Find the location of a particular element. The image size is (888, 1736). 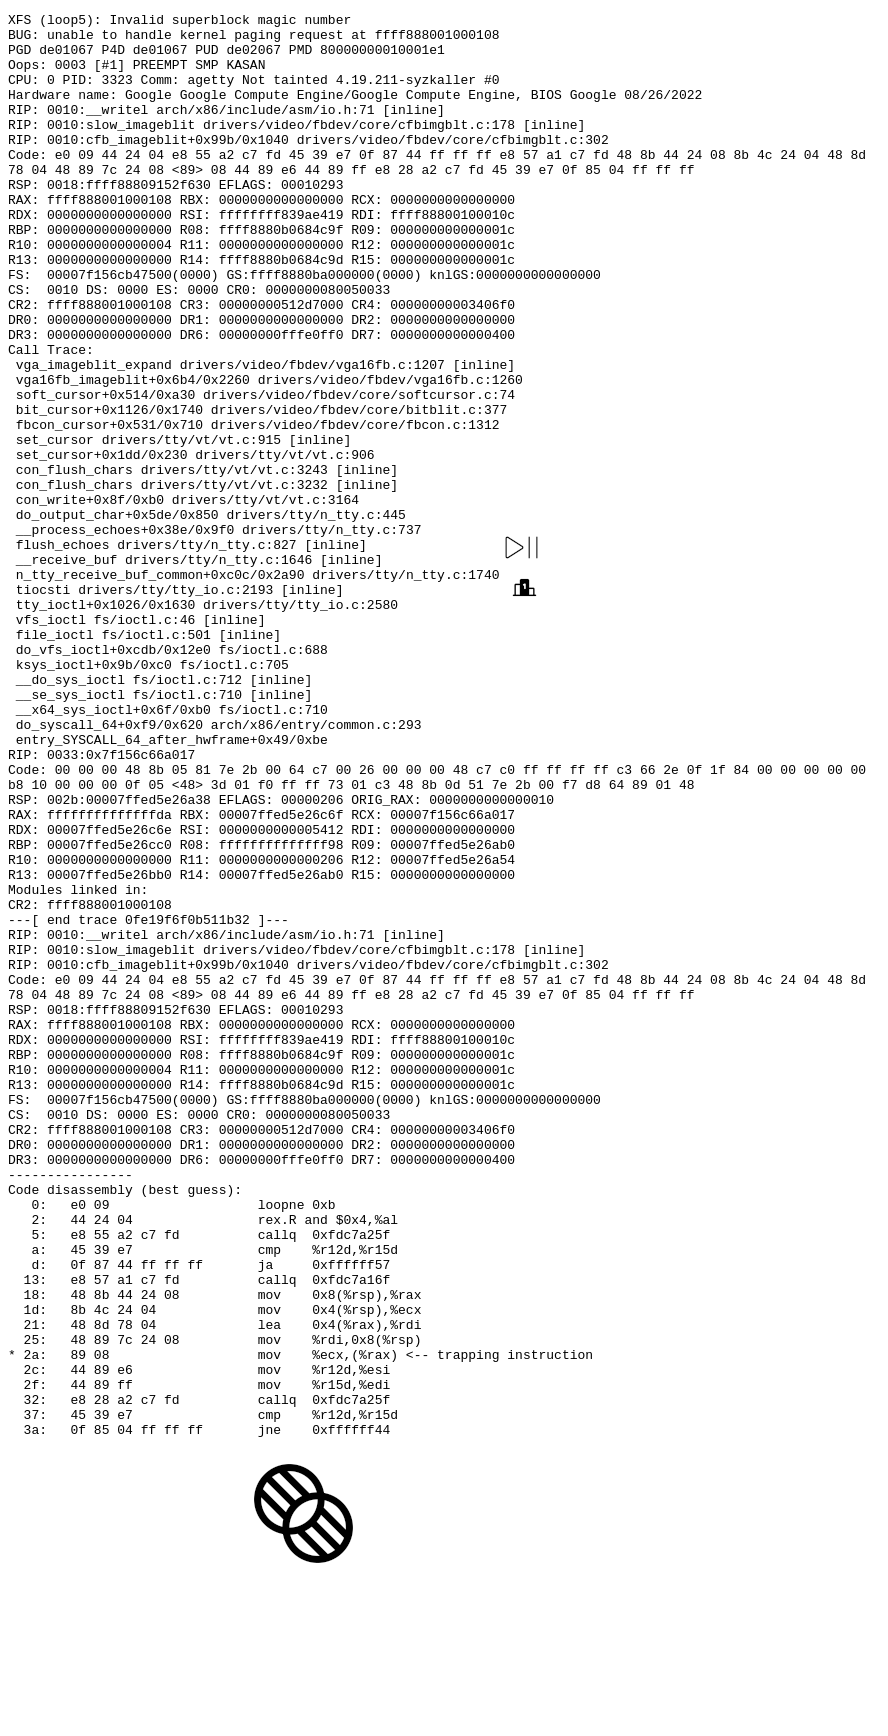

view leaderboard or rankings is located at coordinates (524, 587).